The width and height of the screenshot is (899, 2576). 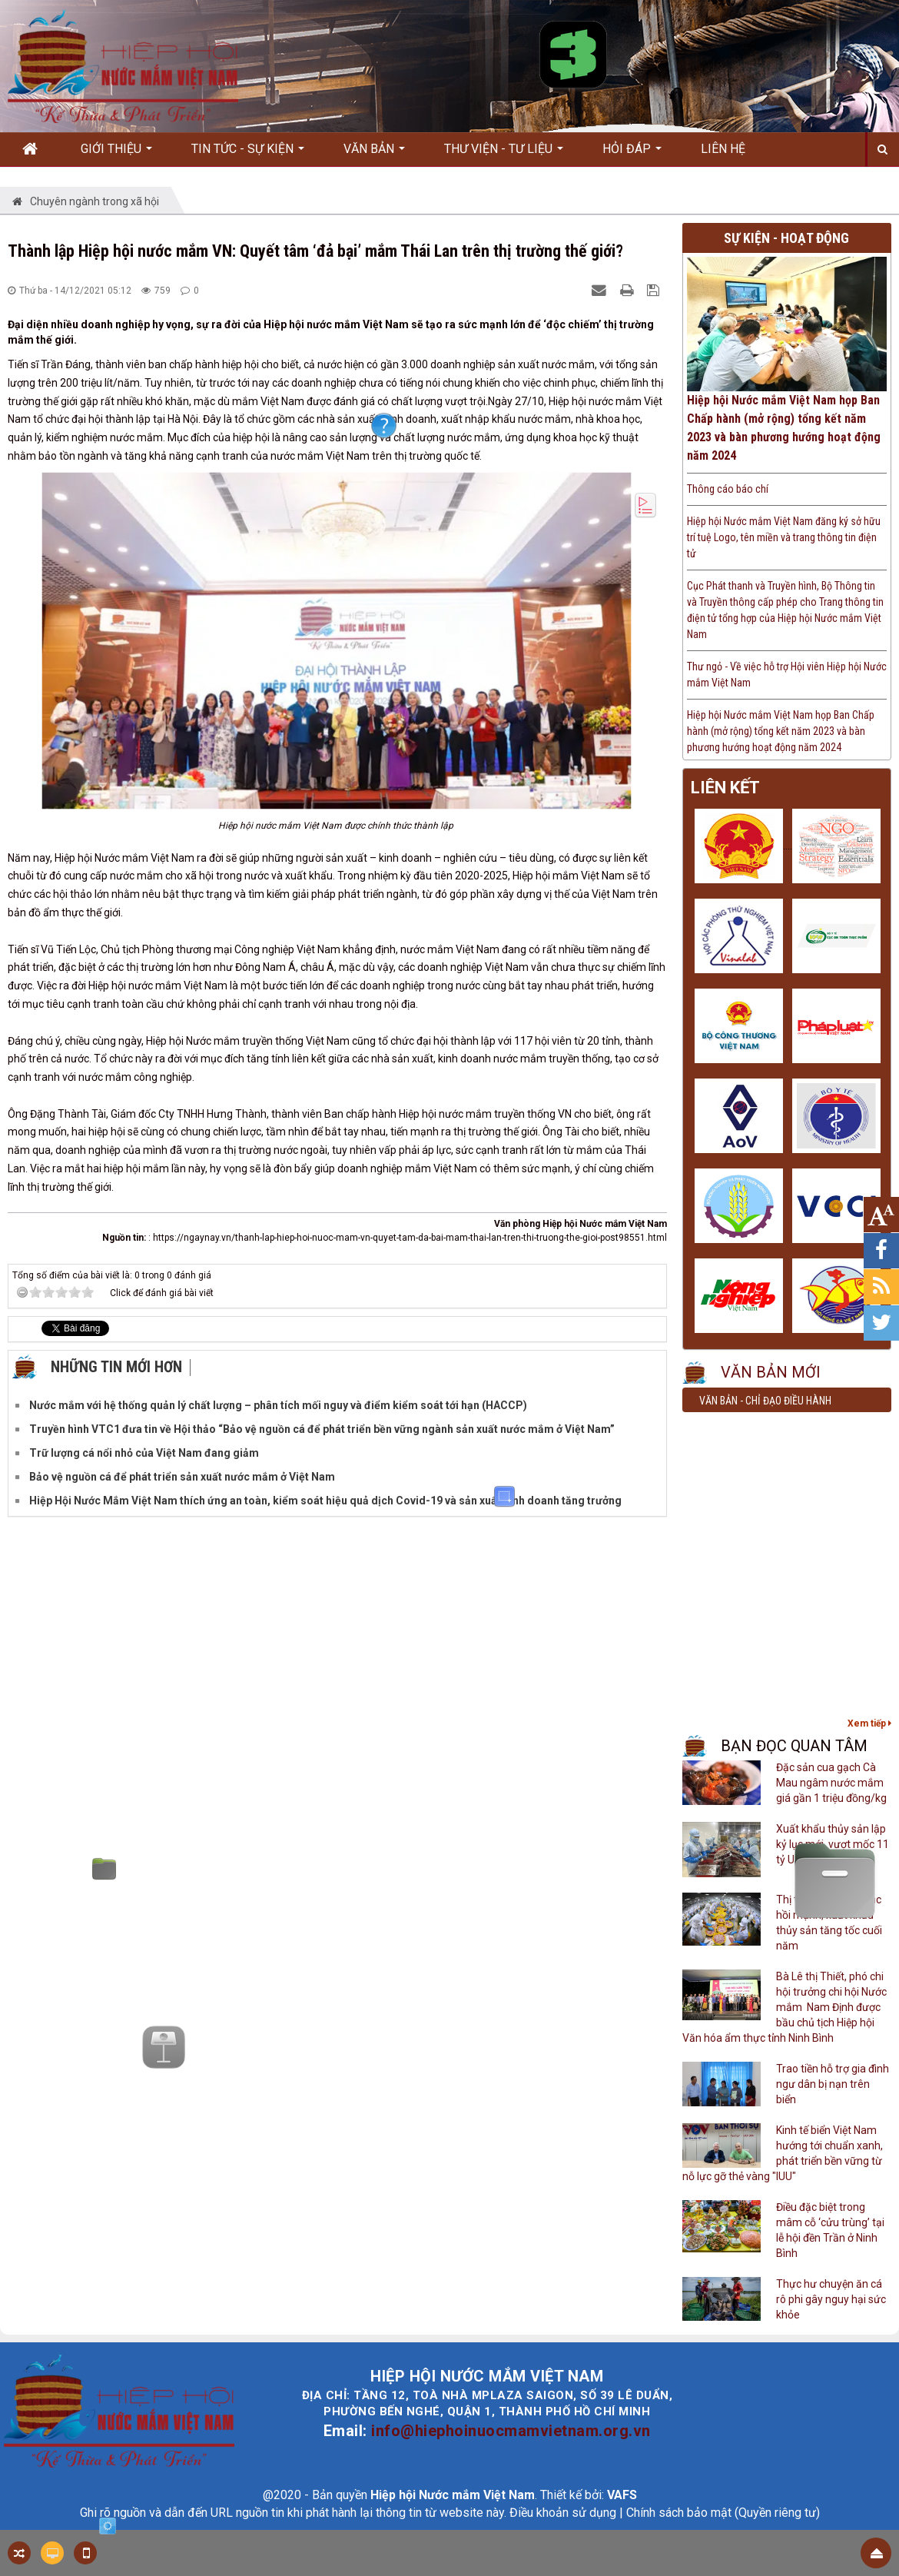 I want to click on access help documentation, so click(x=383, y=425).